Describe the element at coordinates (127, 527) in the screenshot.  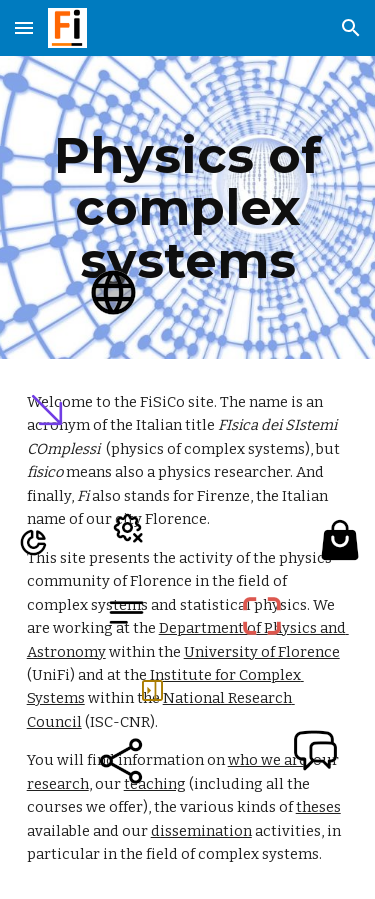
I see `remove or delete a settings configuration` at that location.